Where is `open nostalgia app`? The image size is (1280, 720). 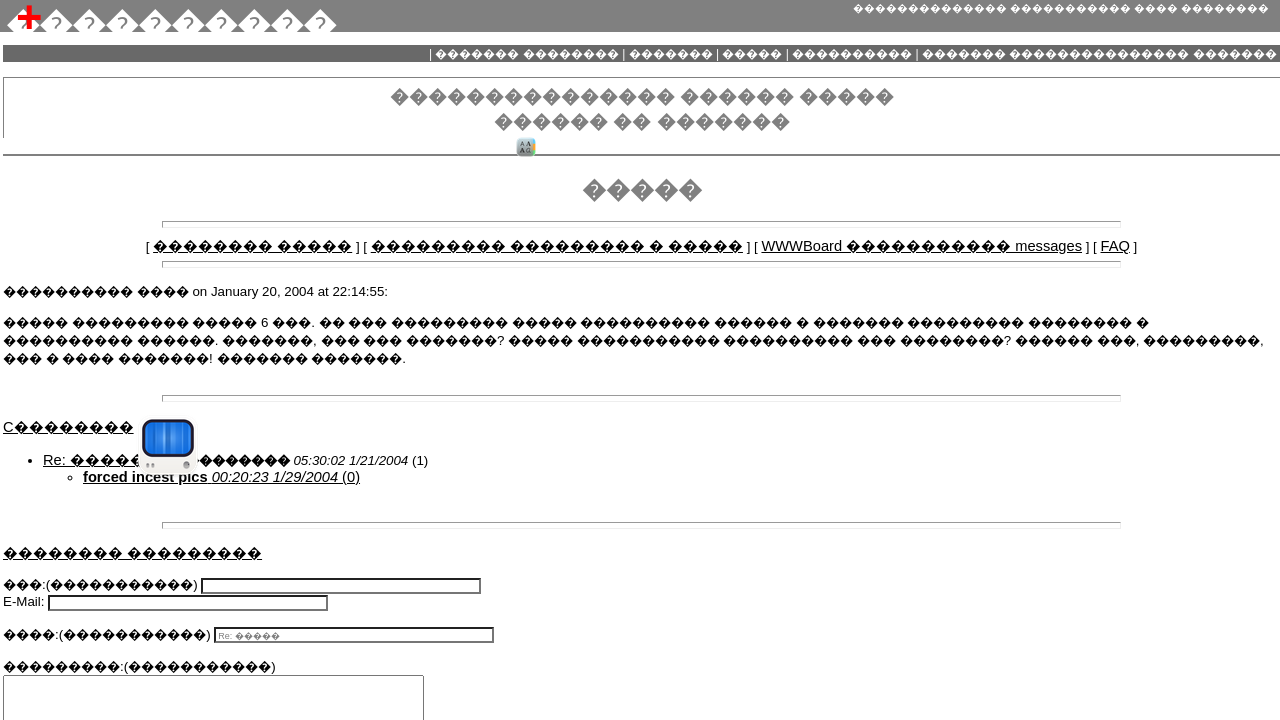 open nostalgia app is located at coordinates (168, 445).